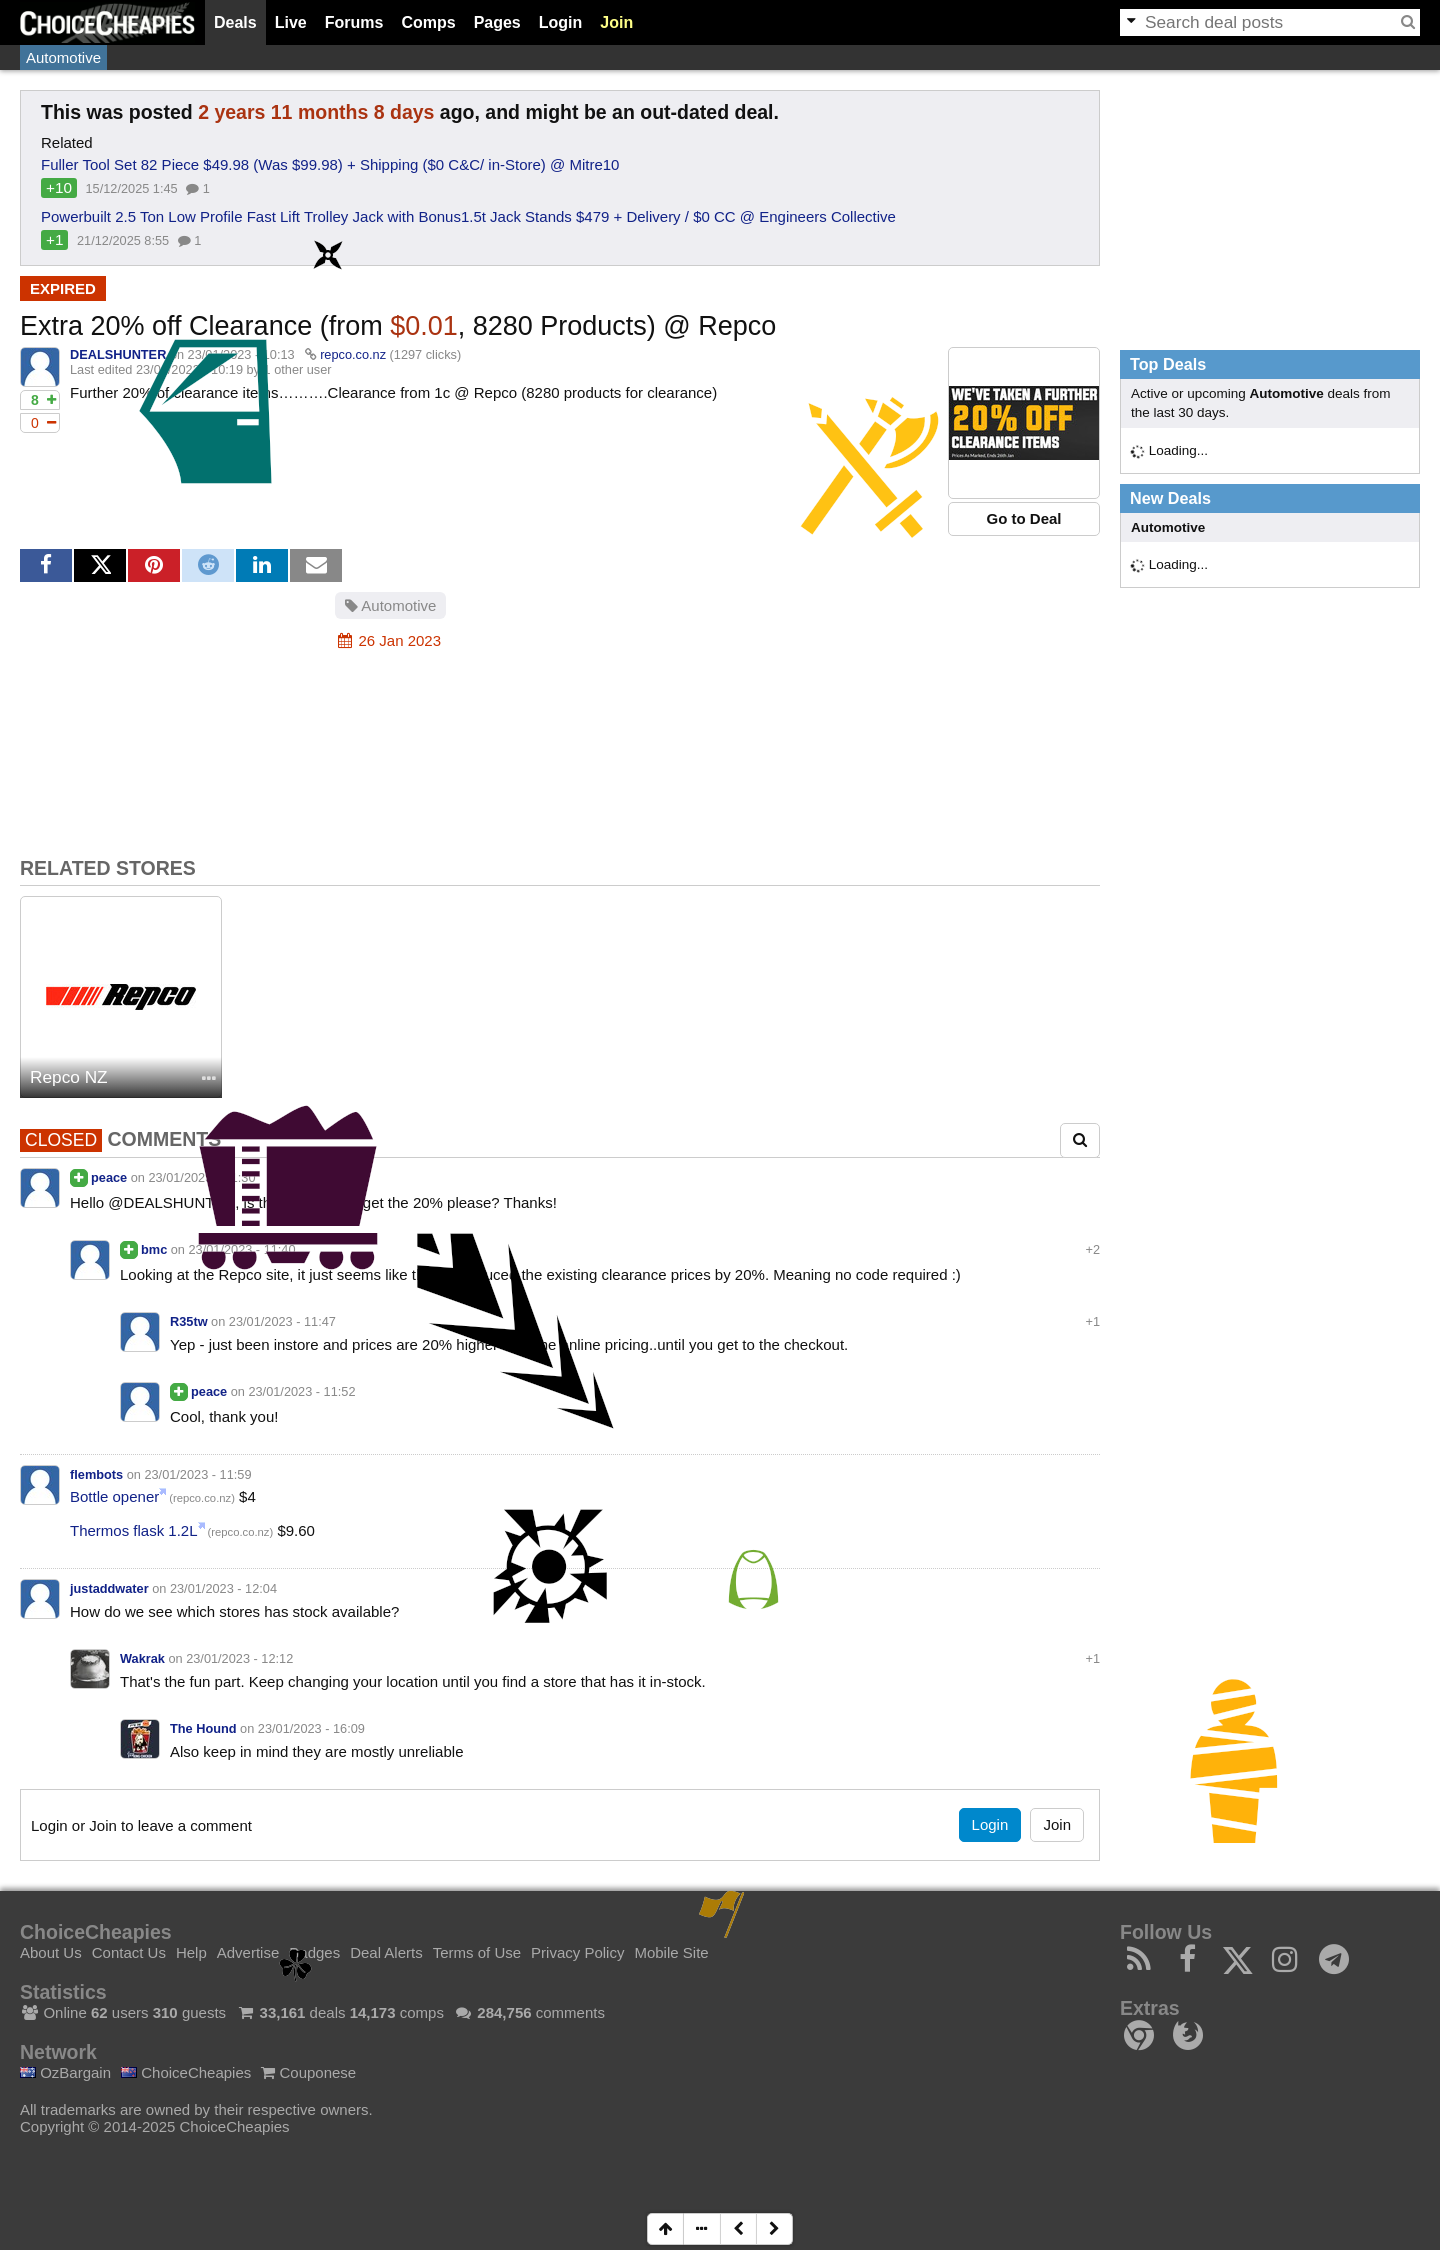  What do you see at coordinates (516, 1331) in the screenshot?
I see `indicates a combo attack or chain skill` at bounding box center [516, 1331].